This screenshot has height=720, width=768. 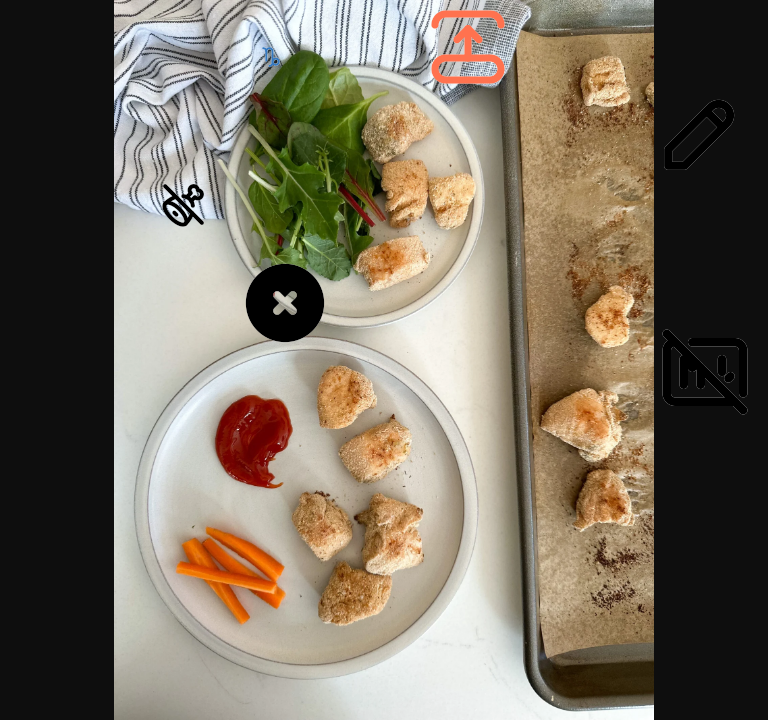 I want to click on capricorn zodiac sign symbol, so click(x=271, y=56).